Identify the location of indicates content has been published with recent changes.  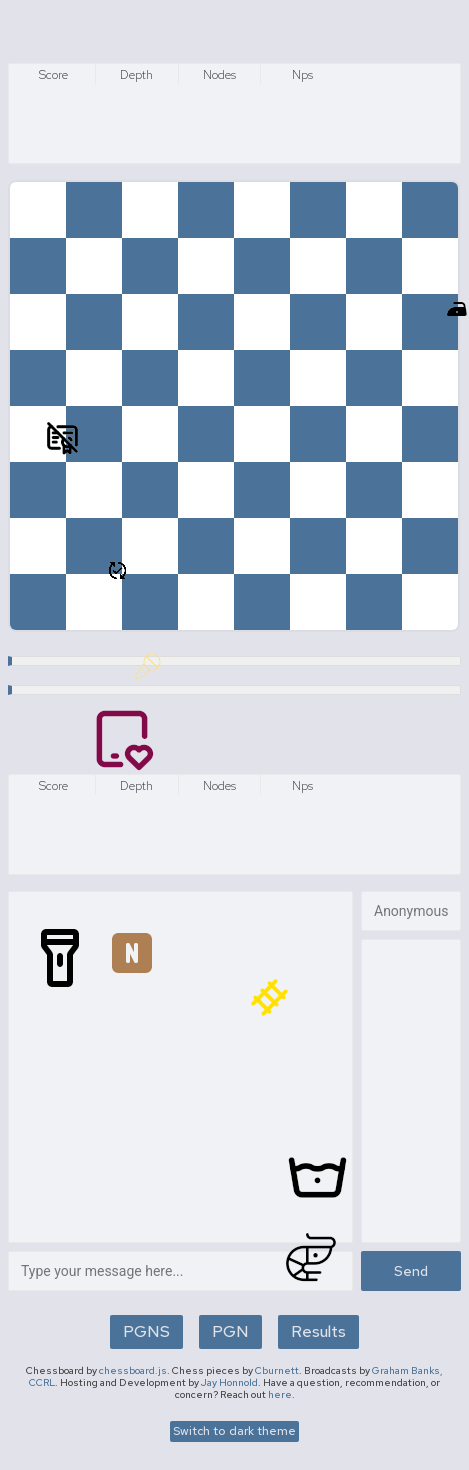
(117, 570).